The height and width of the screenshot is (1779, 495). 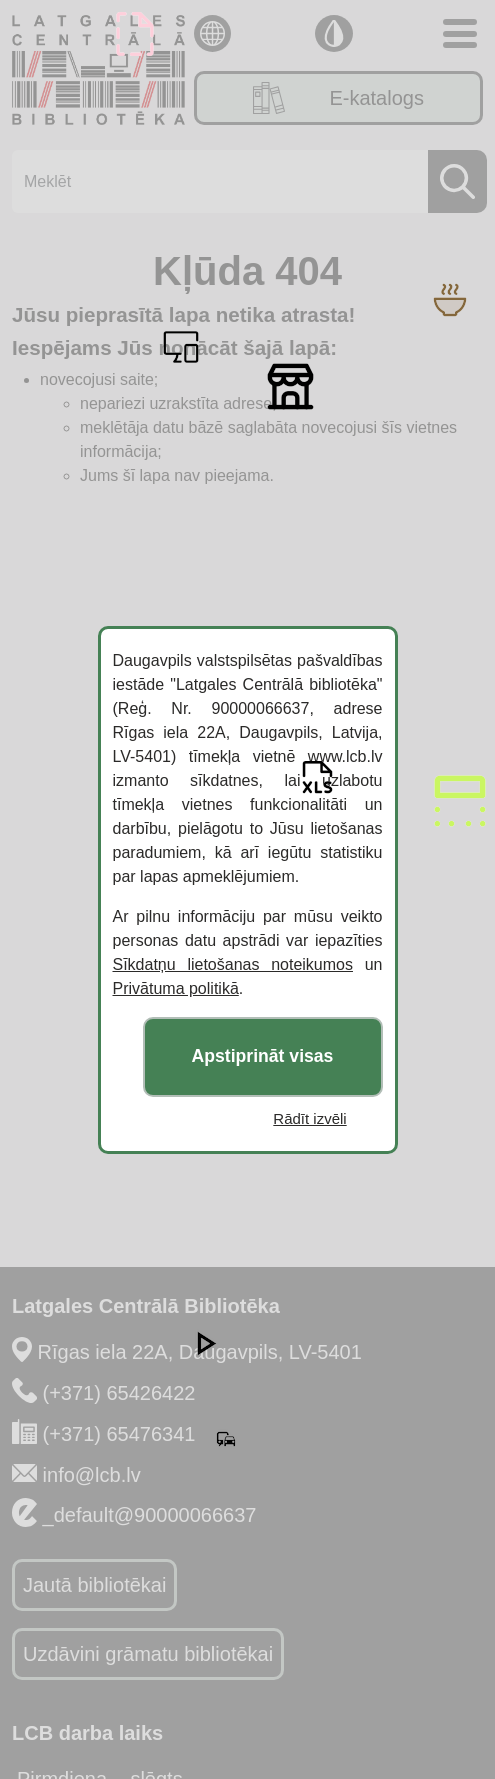 What do you see at coordinates (135, 34) in the screenshot?
I see `indicates a draft or incomplete file` at bounding box center [135, 34].